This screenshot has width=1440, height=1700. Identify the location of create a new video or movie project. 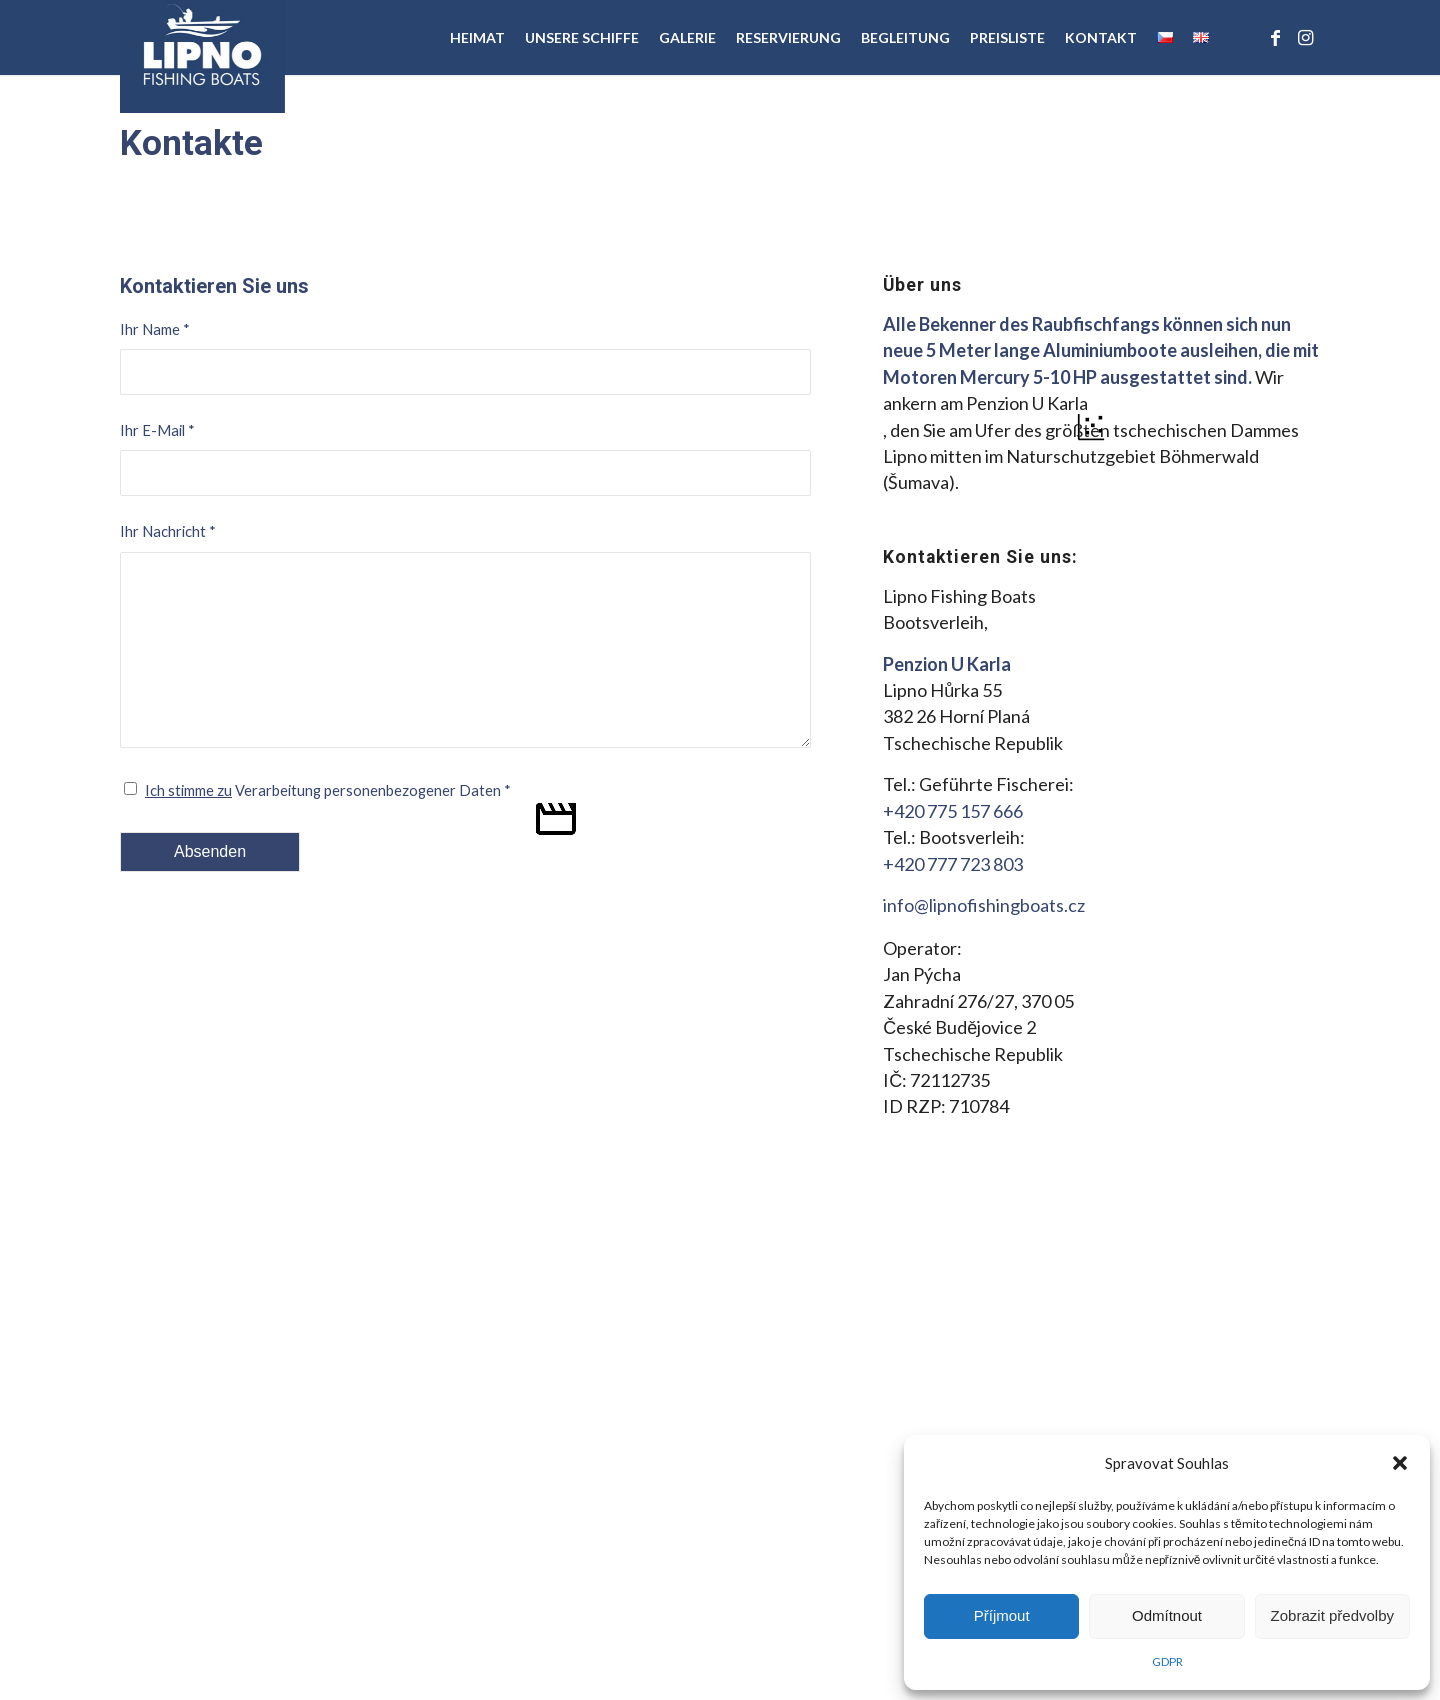
(556, 819).